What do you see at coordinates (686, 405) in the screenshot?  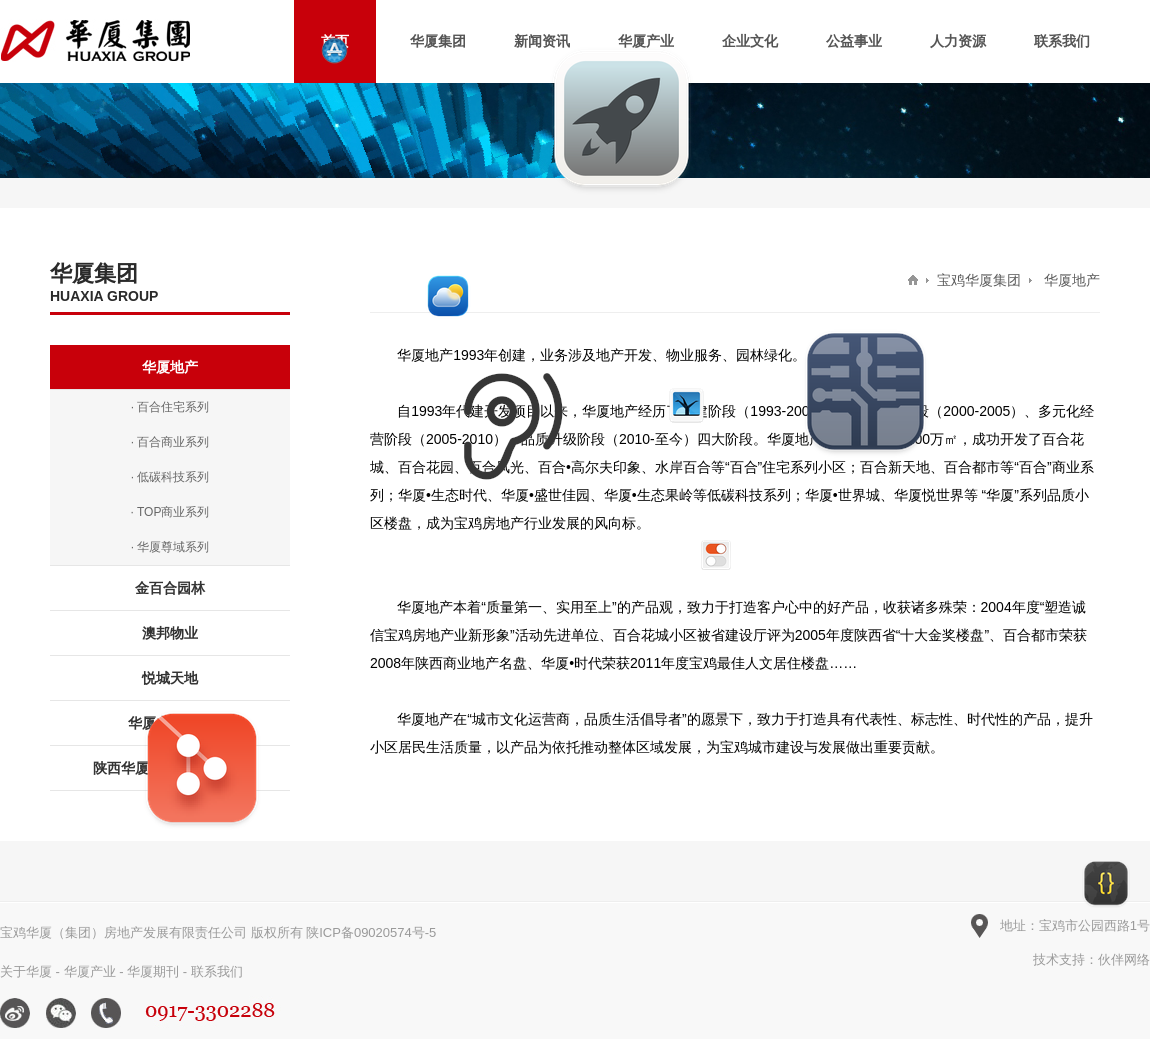 I see `open shotwell photo manager` at bounding box center [686, 405].